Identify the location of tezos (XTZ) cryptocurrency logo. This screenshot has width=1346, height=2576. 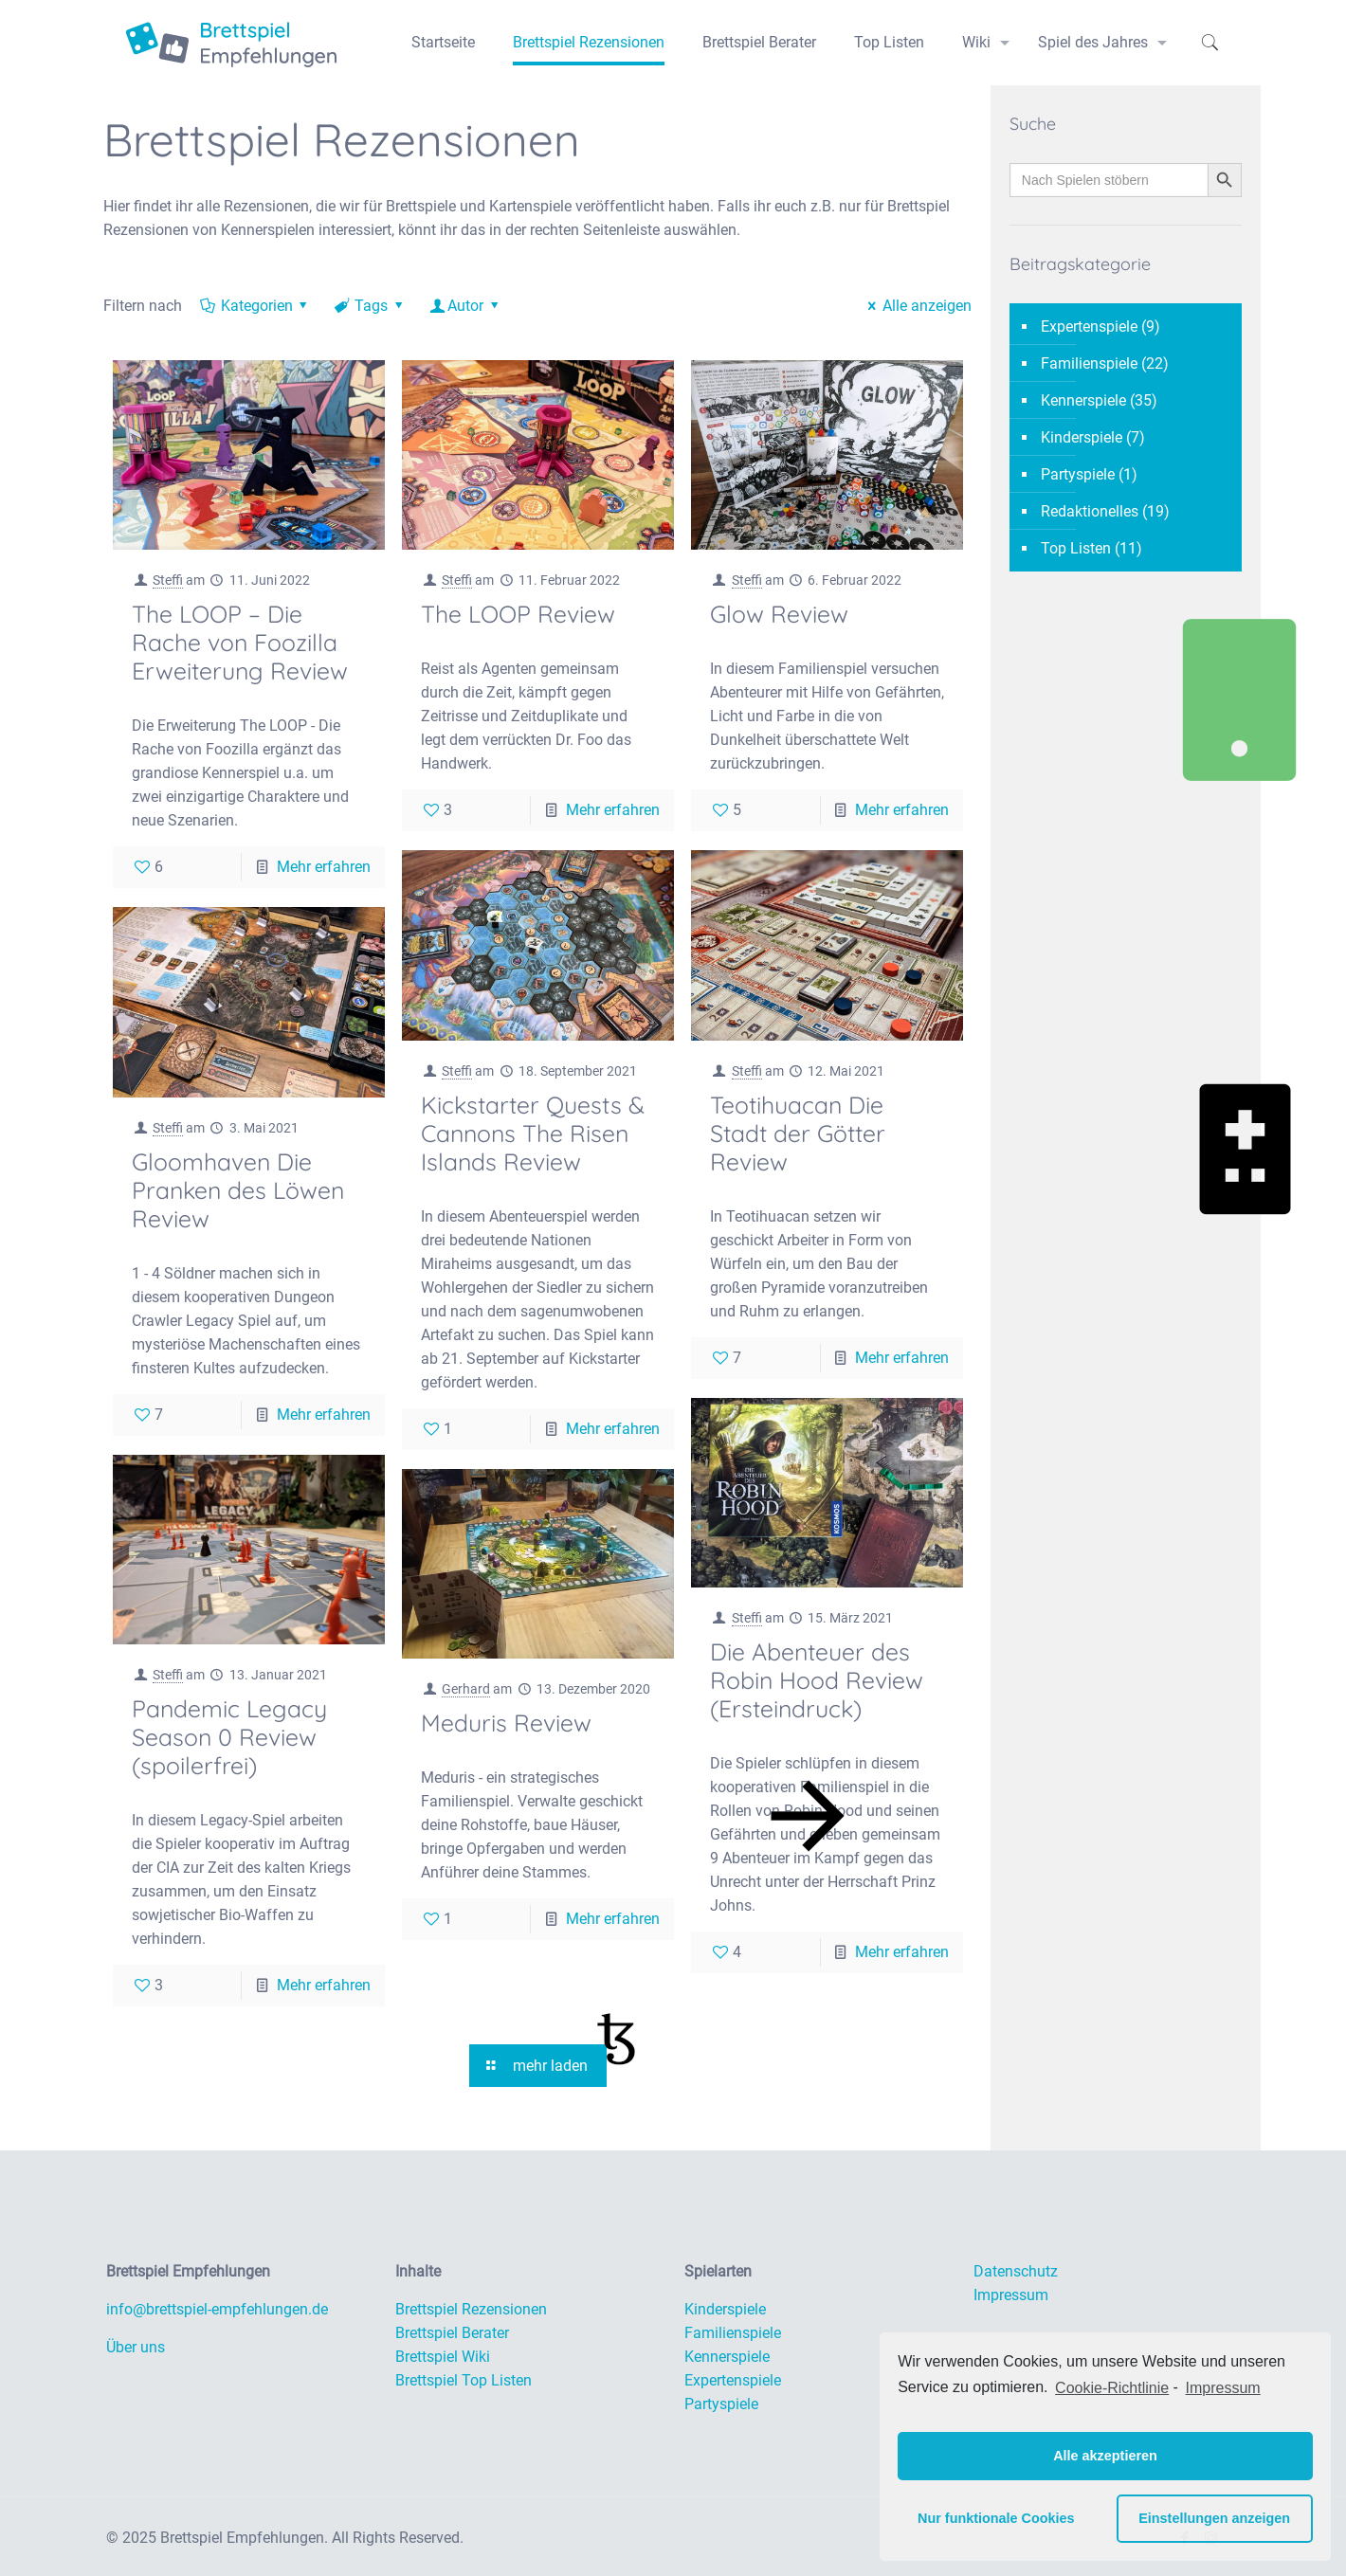
(616, 2038).